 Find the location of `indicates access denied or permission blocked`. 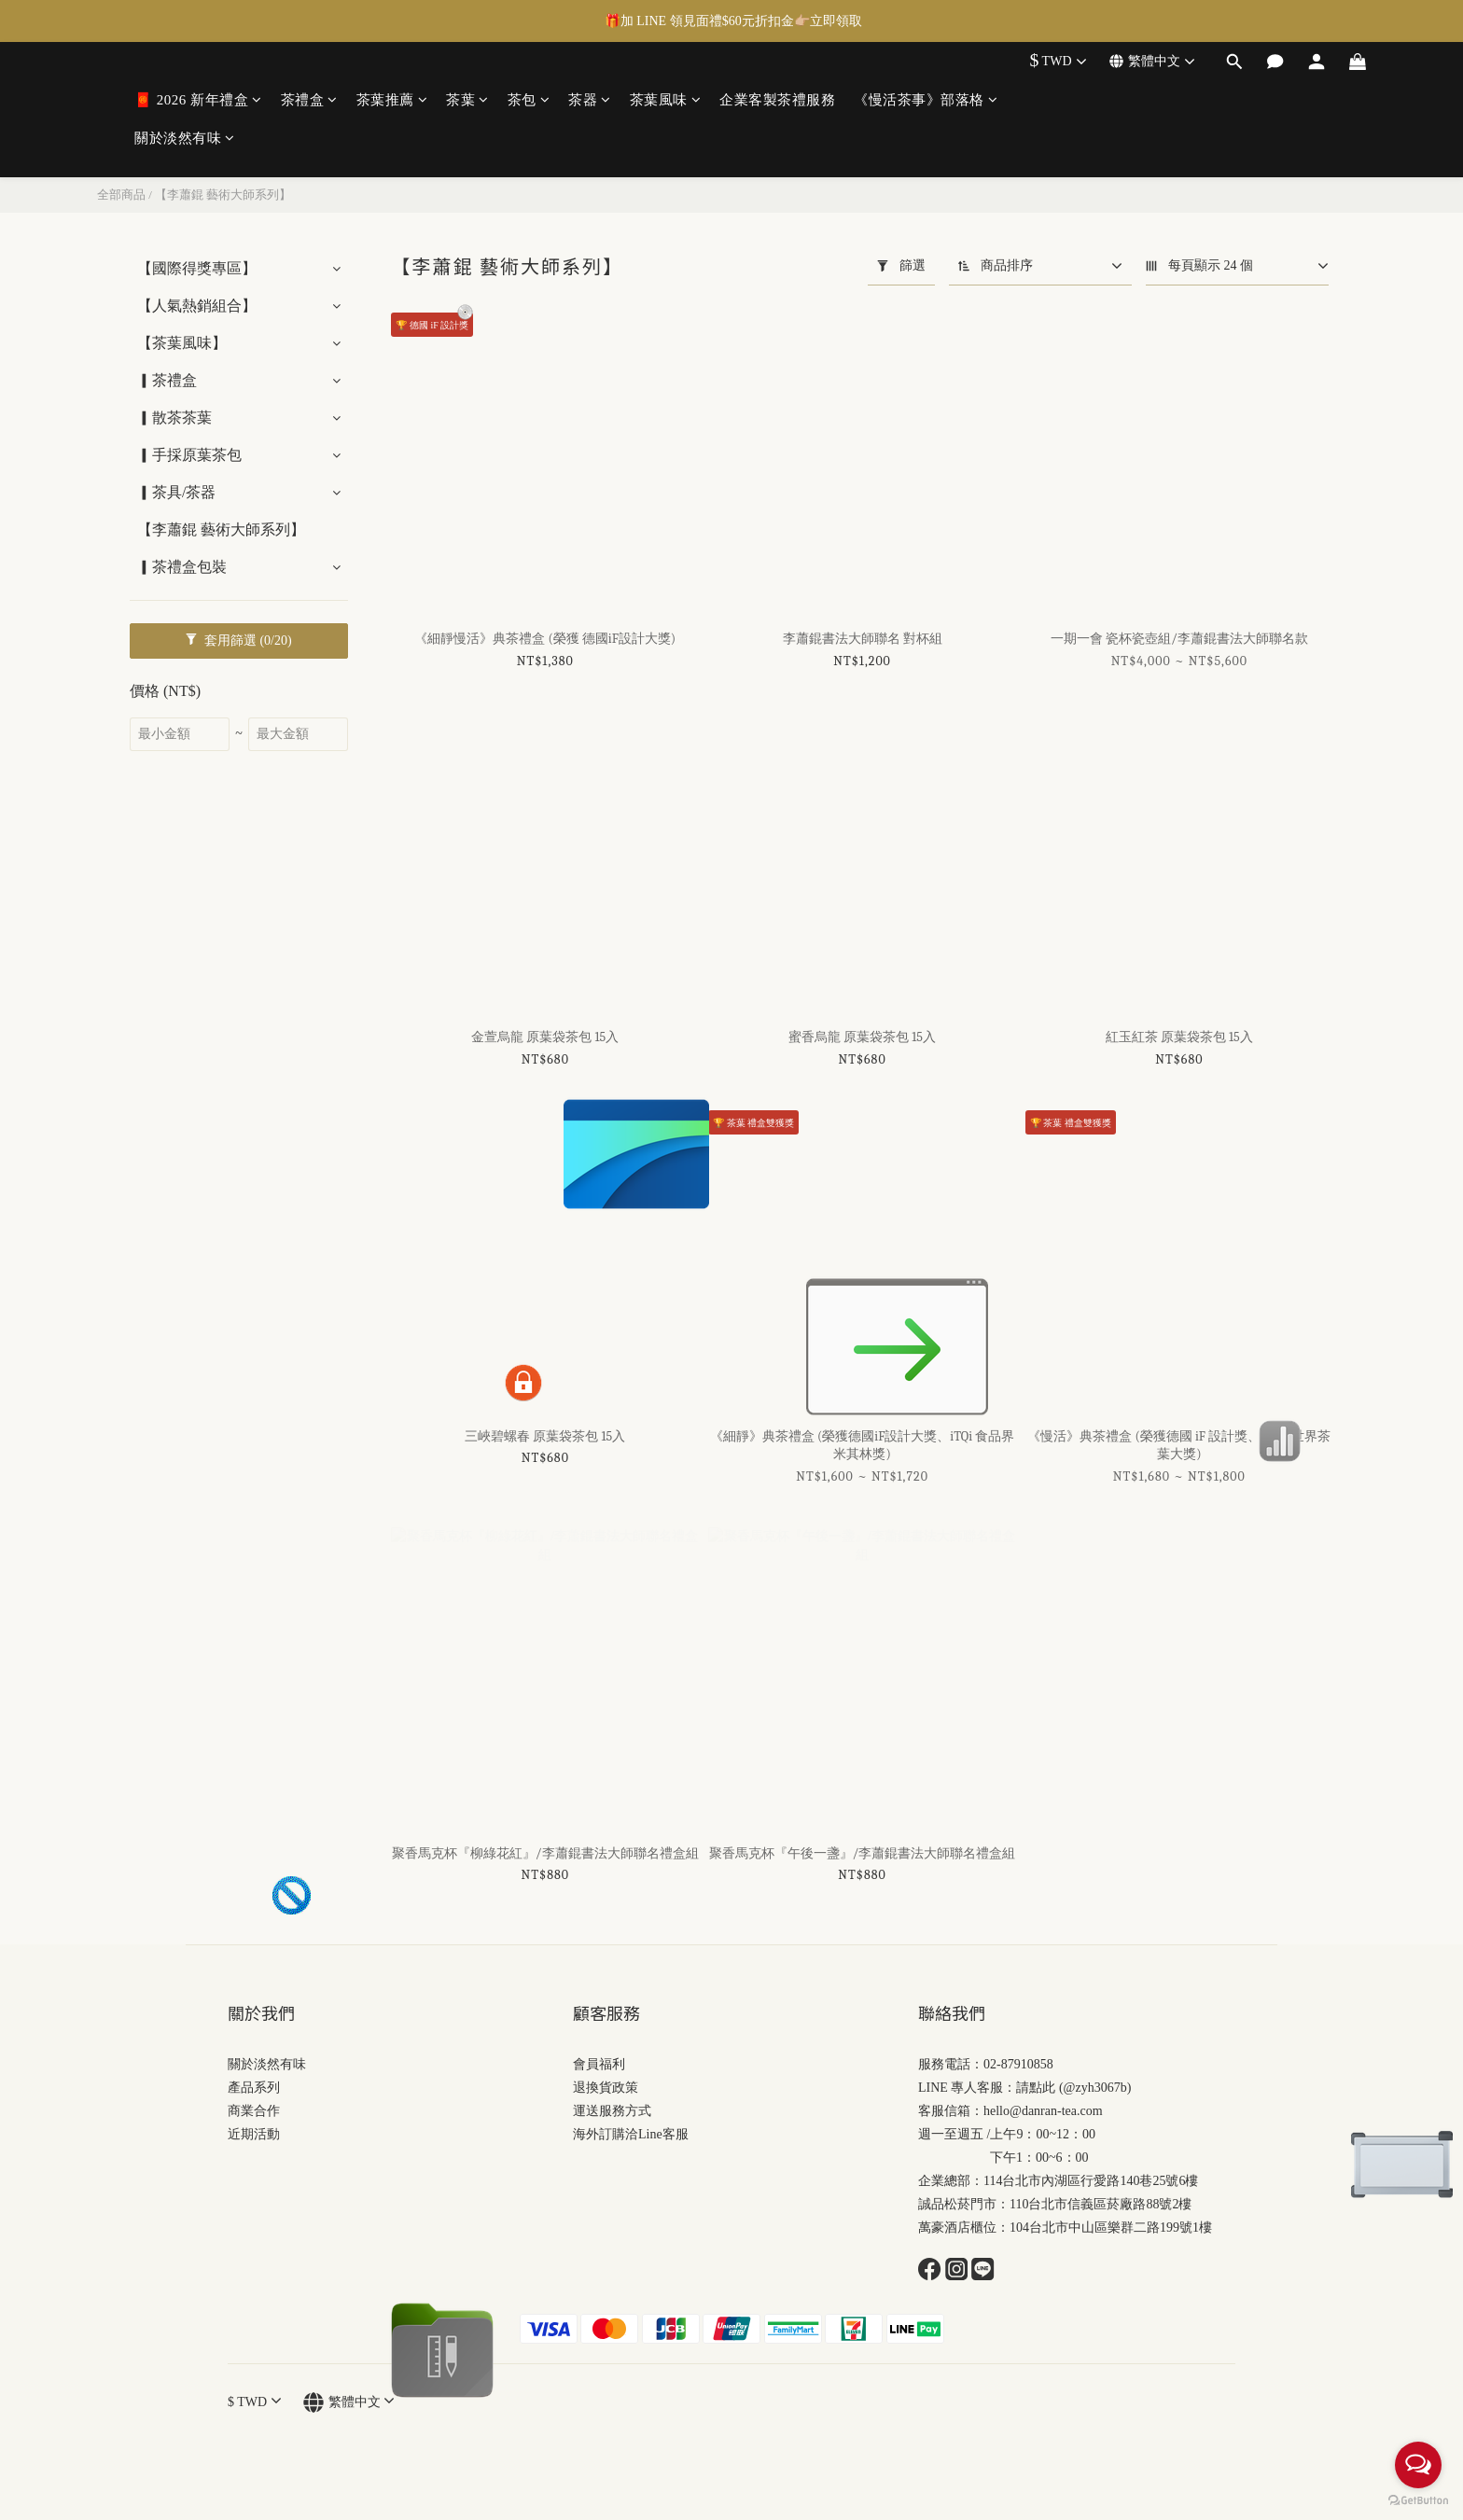

indicates access denied or permission blocked is located at coordinates (291, 1895).